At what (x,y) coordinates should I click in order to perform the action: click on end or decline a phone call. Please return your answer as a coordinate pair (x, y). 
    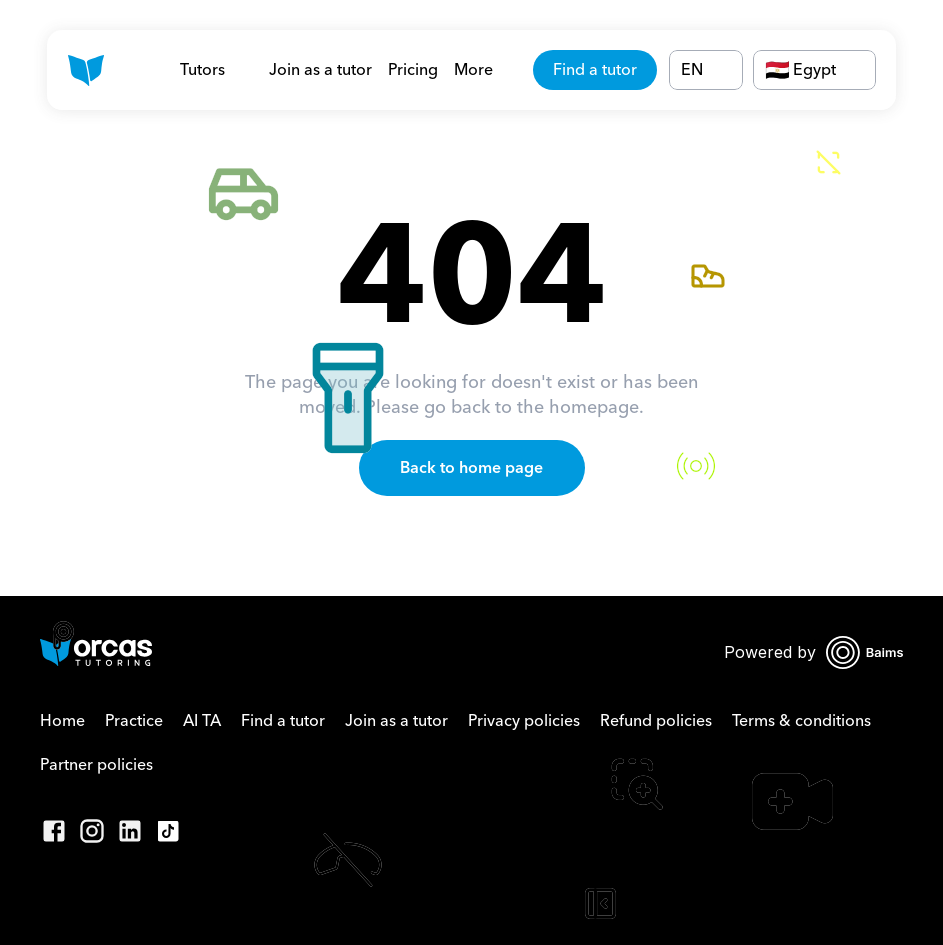
    Looking at the image, I should click on (348, 860).